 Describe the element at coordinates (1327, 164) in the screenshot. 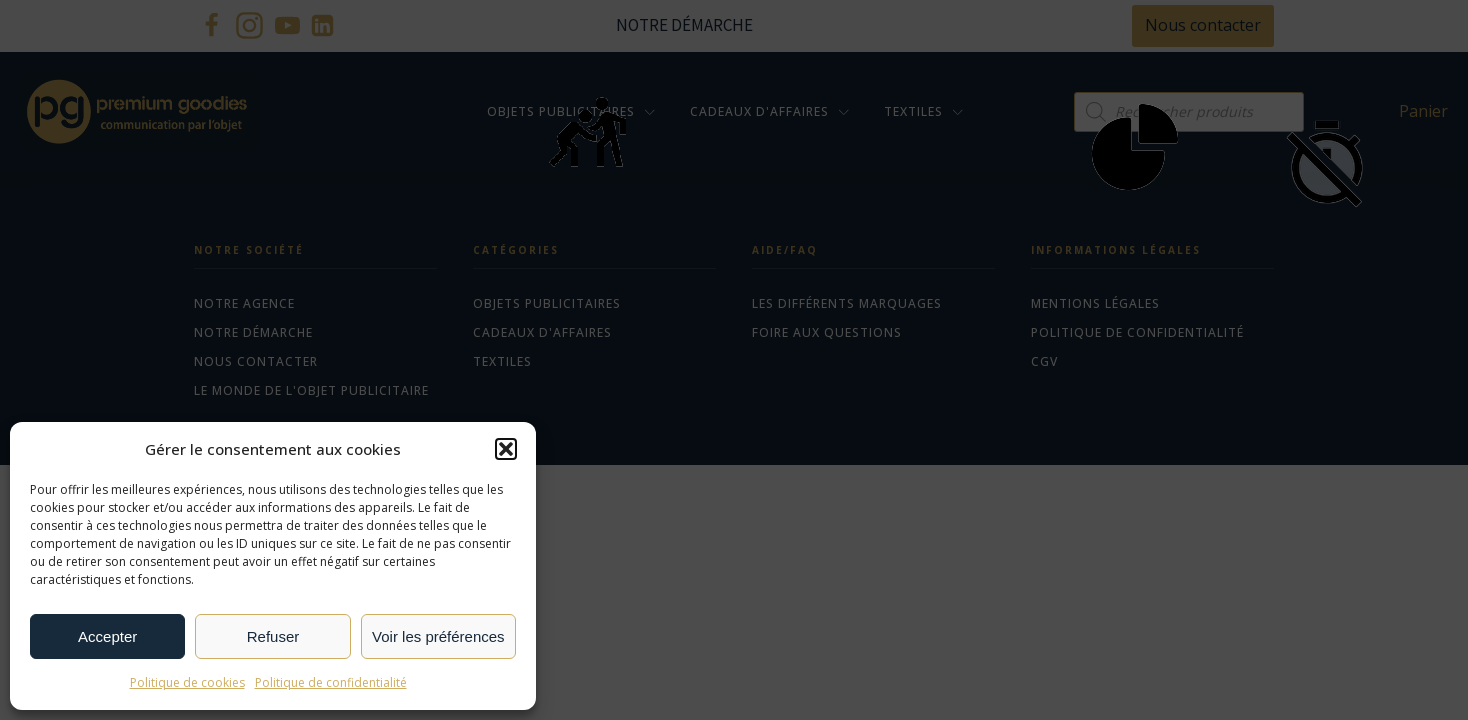

I see `timer is disabled or inactive` at that location.